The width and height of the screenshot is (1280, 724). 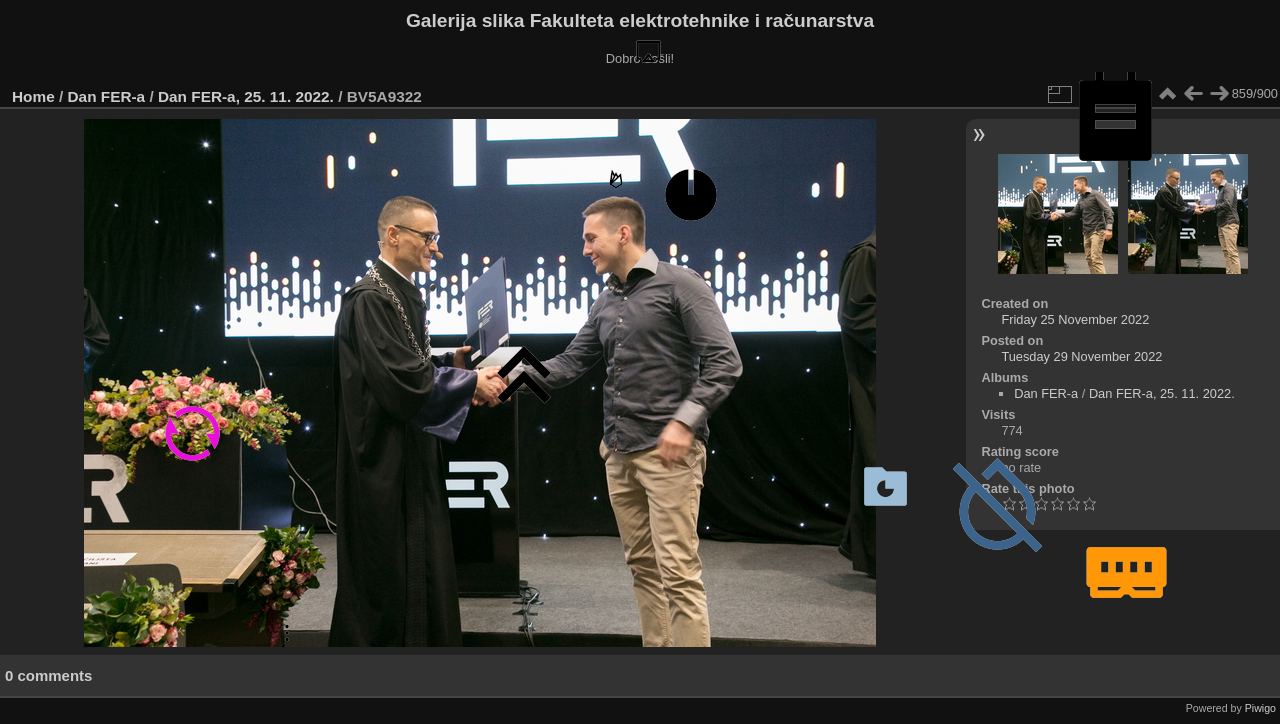 What do you see at coordinates (885, 486) in the screenshot?
I see `open folder containing charts or analytics` at bounding box center [885, 486].